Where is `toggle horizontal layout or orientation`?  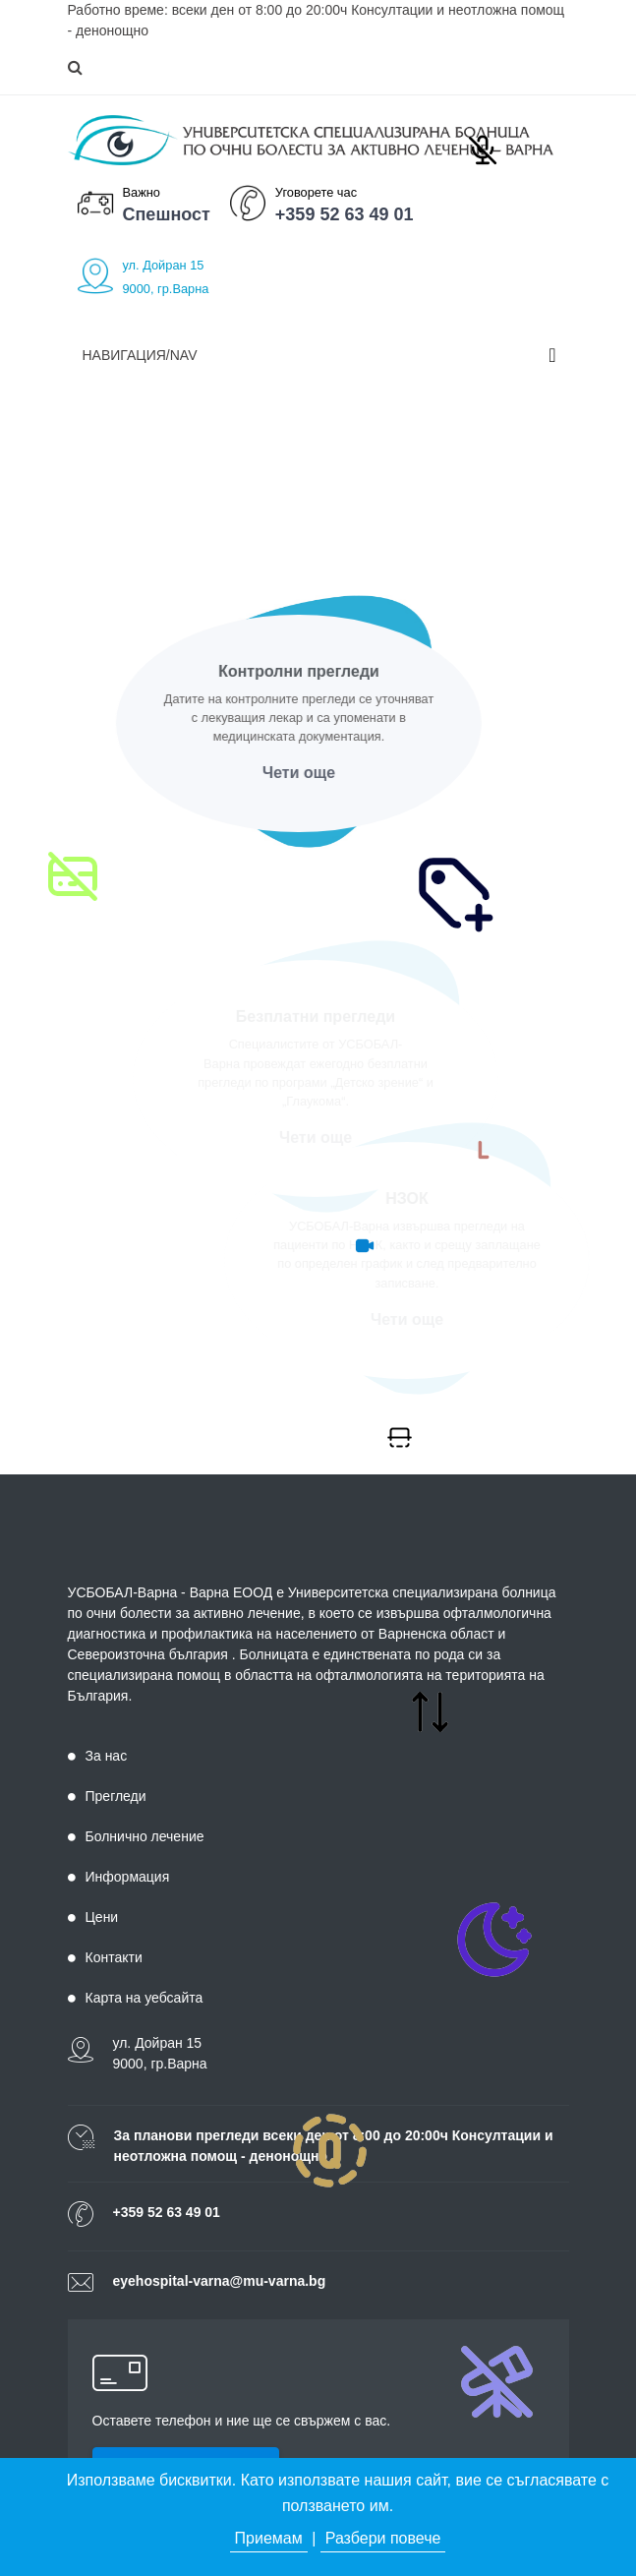 toggle horizontal layout or orientation is located at coordinates (399, 1437).